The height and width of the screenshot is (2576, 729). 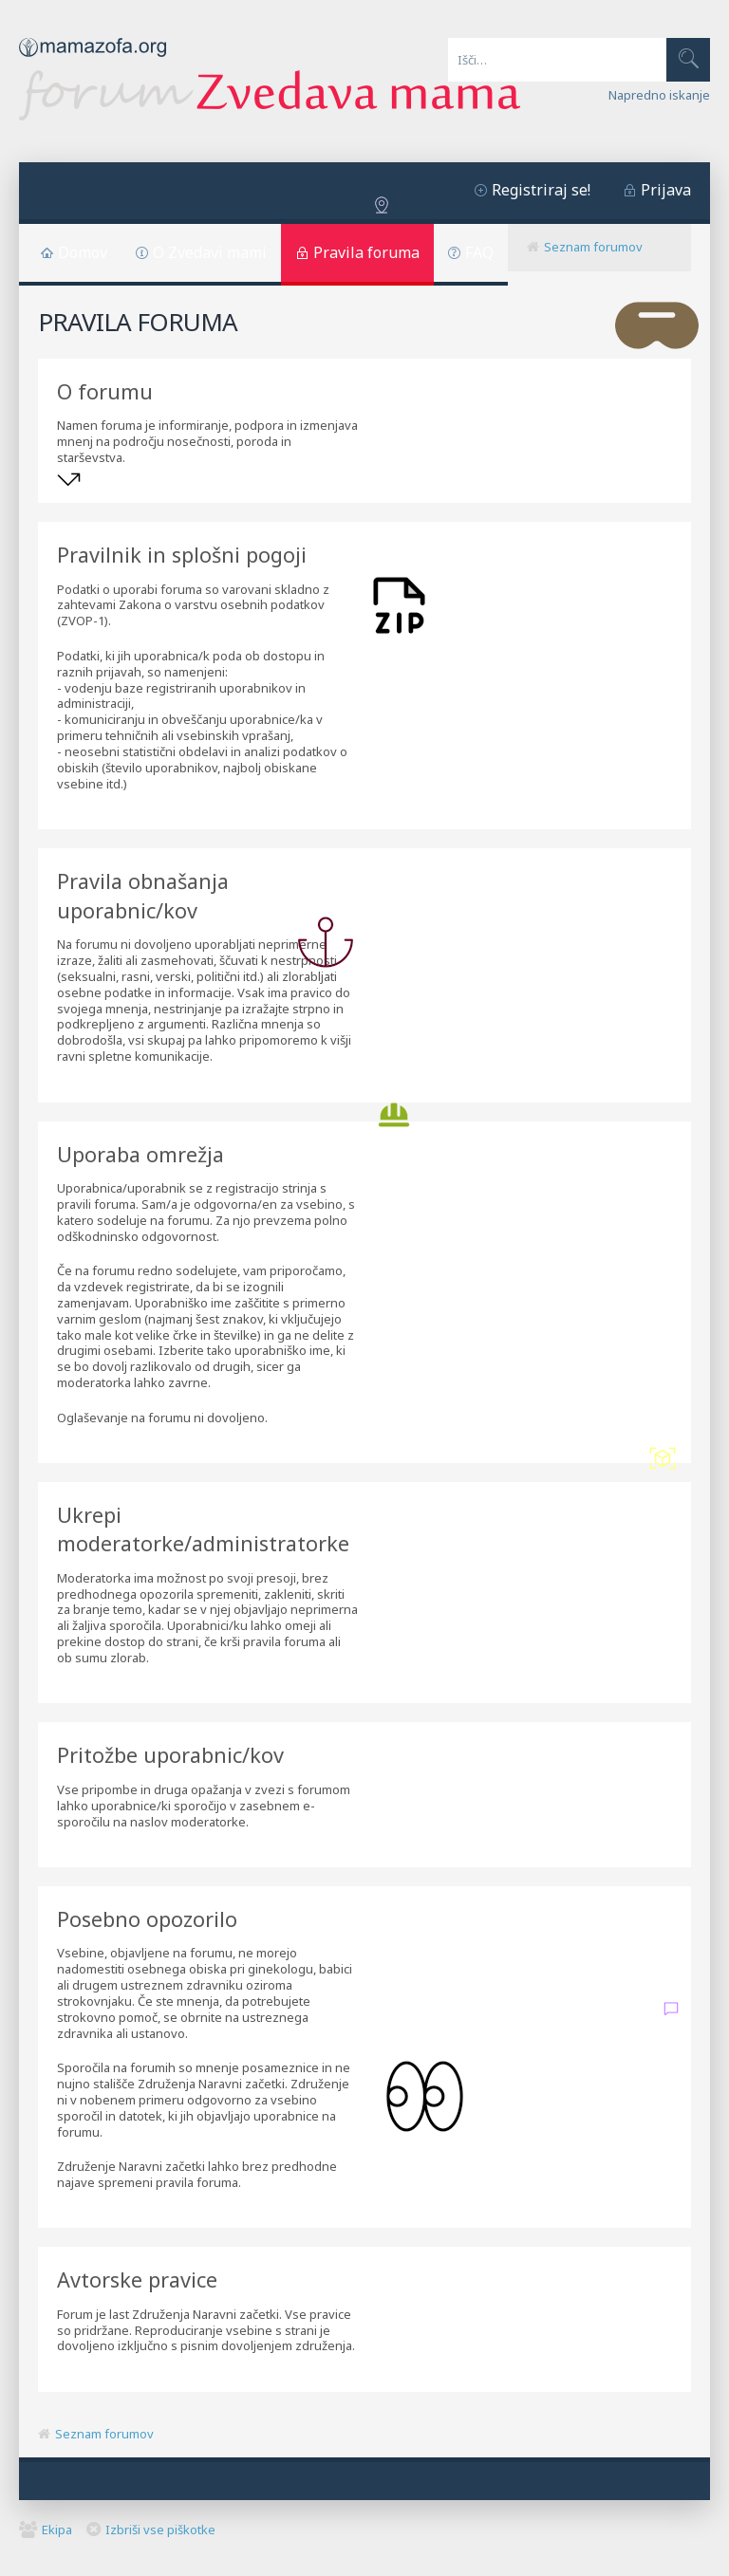 I want to click on view location on map, so click(x=382, y=205).